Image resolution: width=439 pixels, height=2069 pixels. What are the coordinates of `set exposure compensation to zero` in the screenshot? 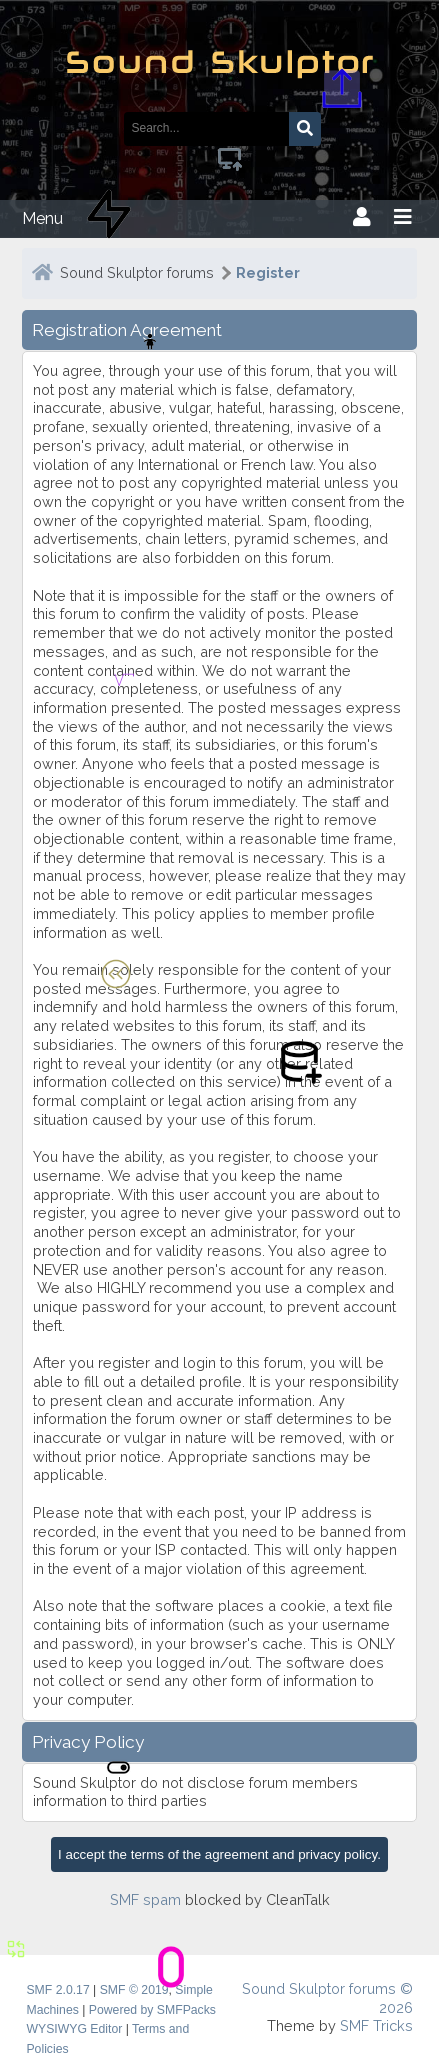 It's located at (171, 1967).